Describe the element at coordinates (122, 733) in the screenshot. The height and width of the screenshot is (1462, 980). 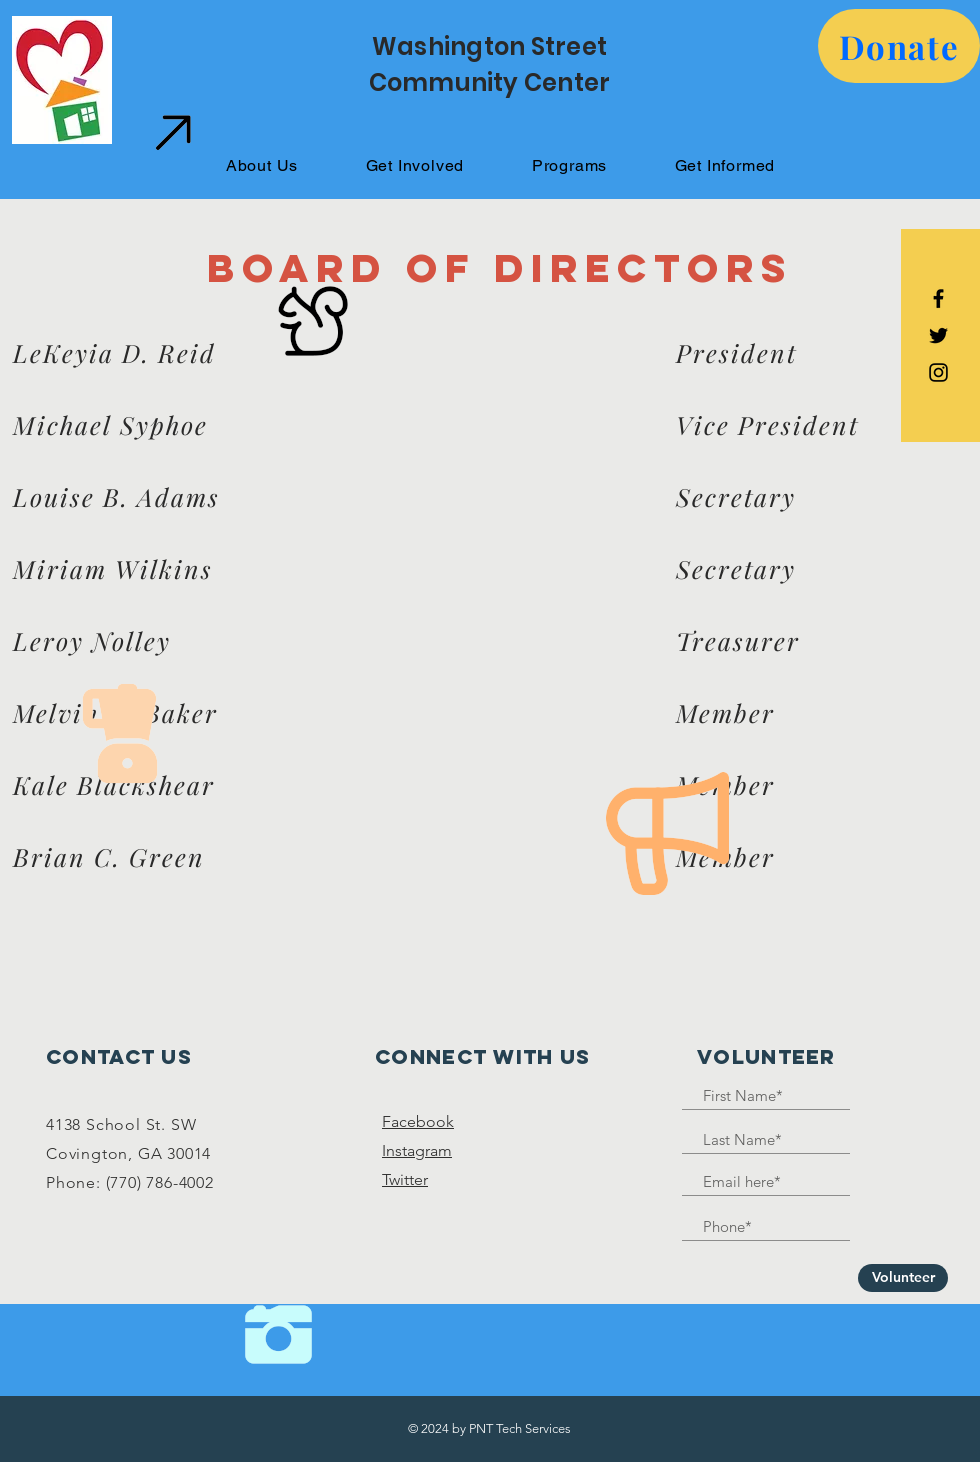
I see `access blender or mixing tool settings` at that location.